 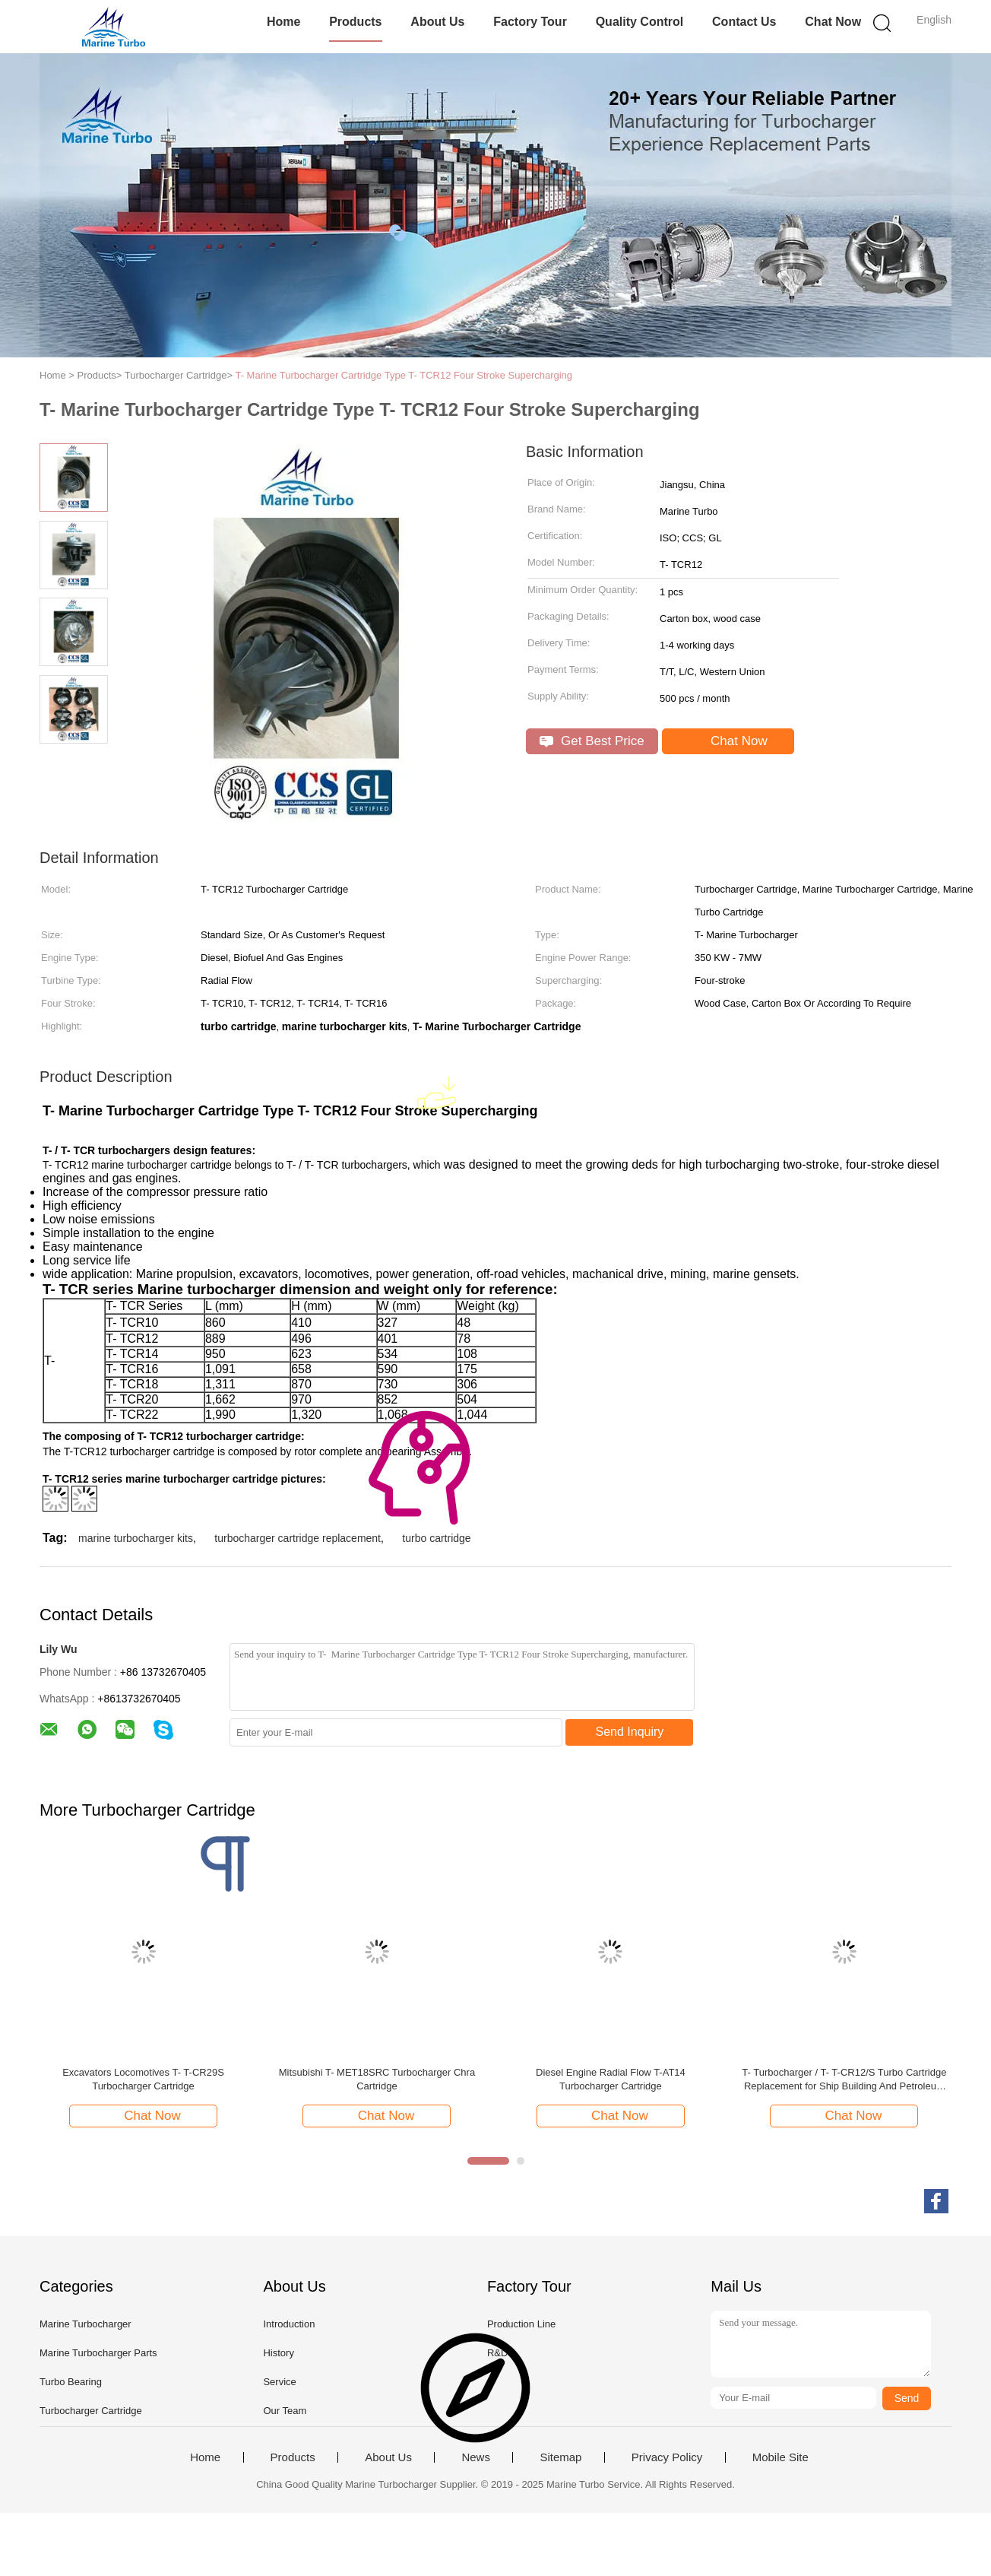 What do you see at coordinates (421, 1467) in the screenshot?
I see `access AI or machine learning features` at bounding box center [421, 1467].